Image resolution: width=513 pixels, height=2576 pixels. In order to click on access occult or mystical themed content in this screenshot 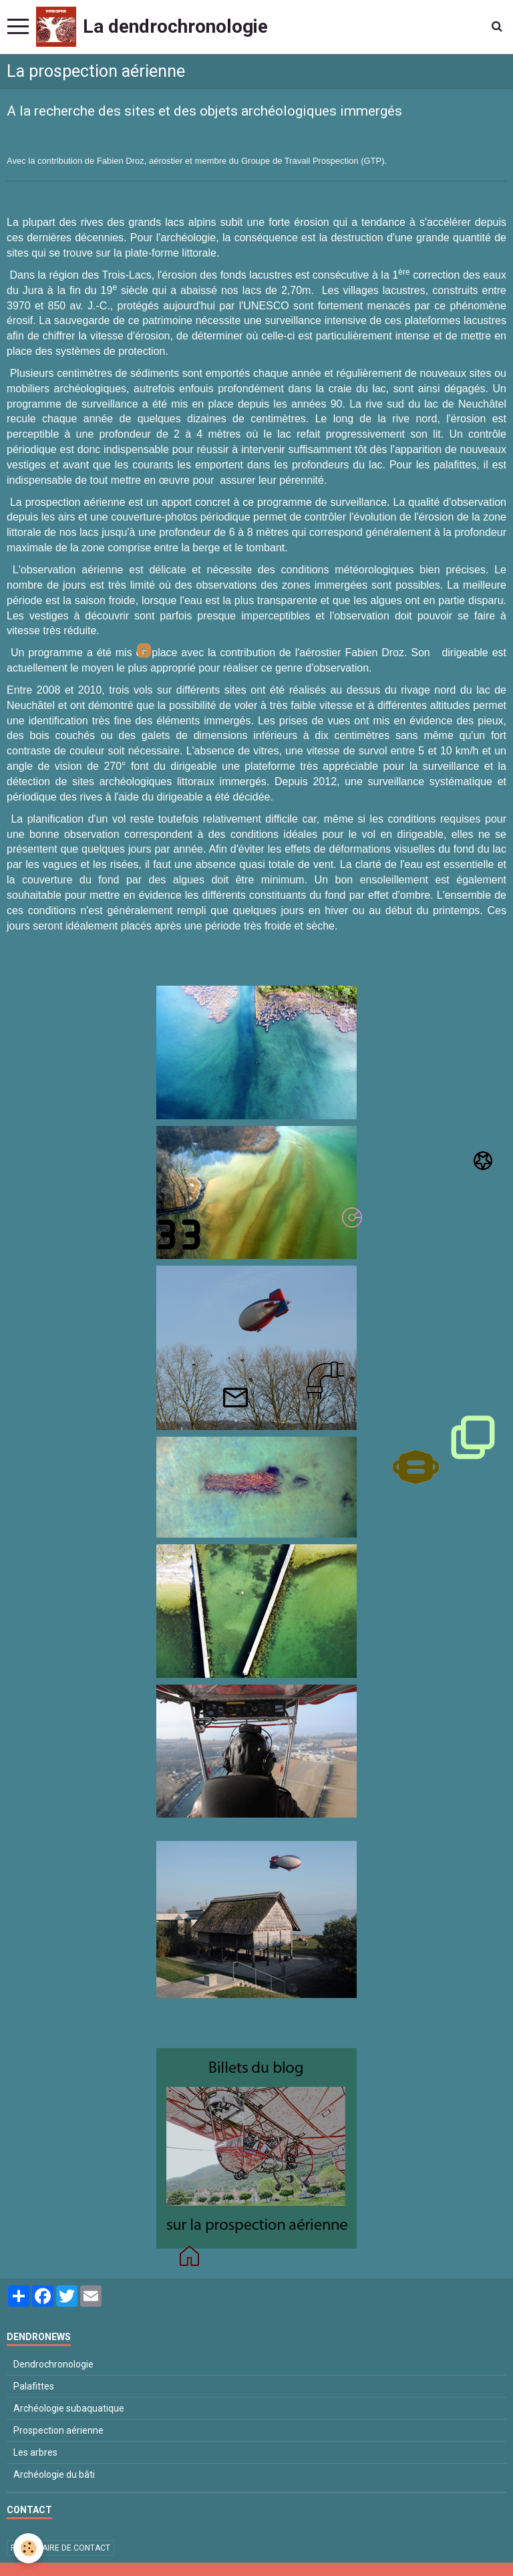, I will do `click(483, 1161)`.